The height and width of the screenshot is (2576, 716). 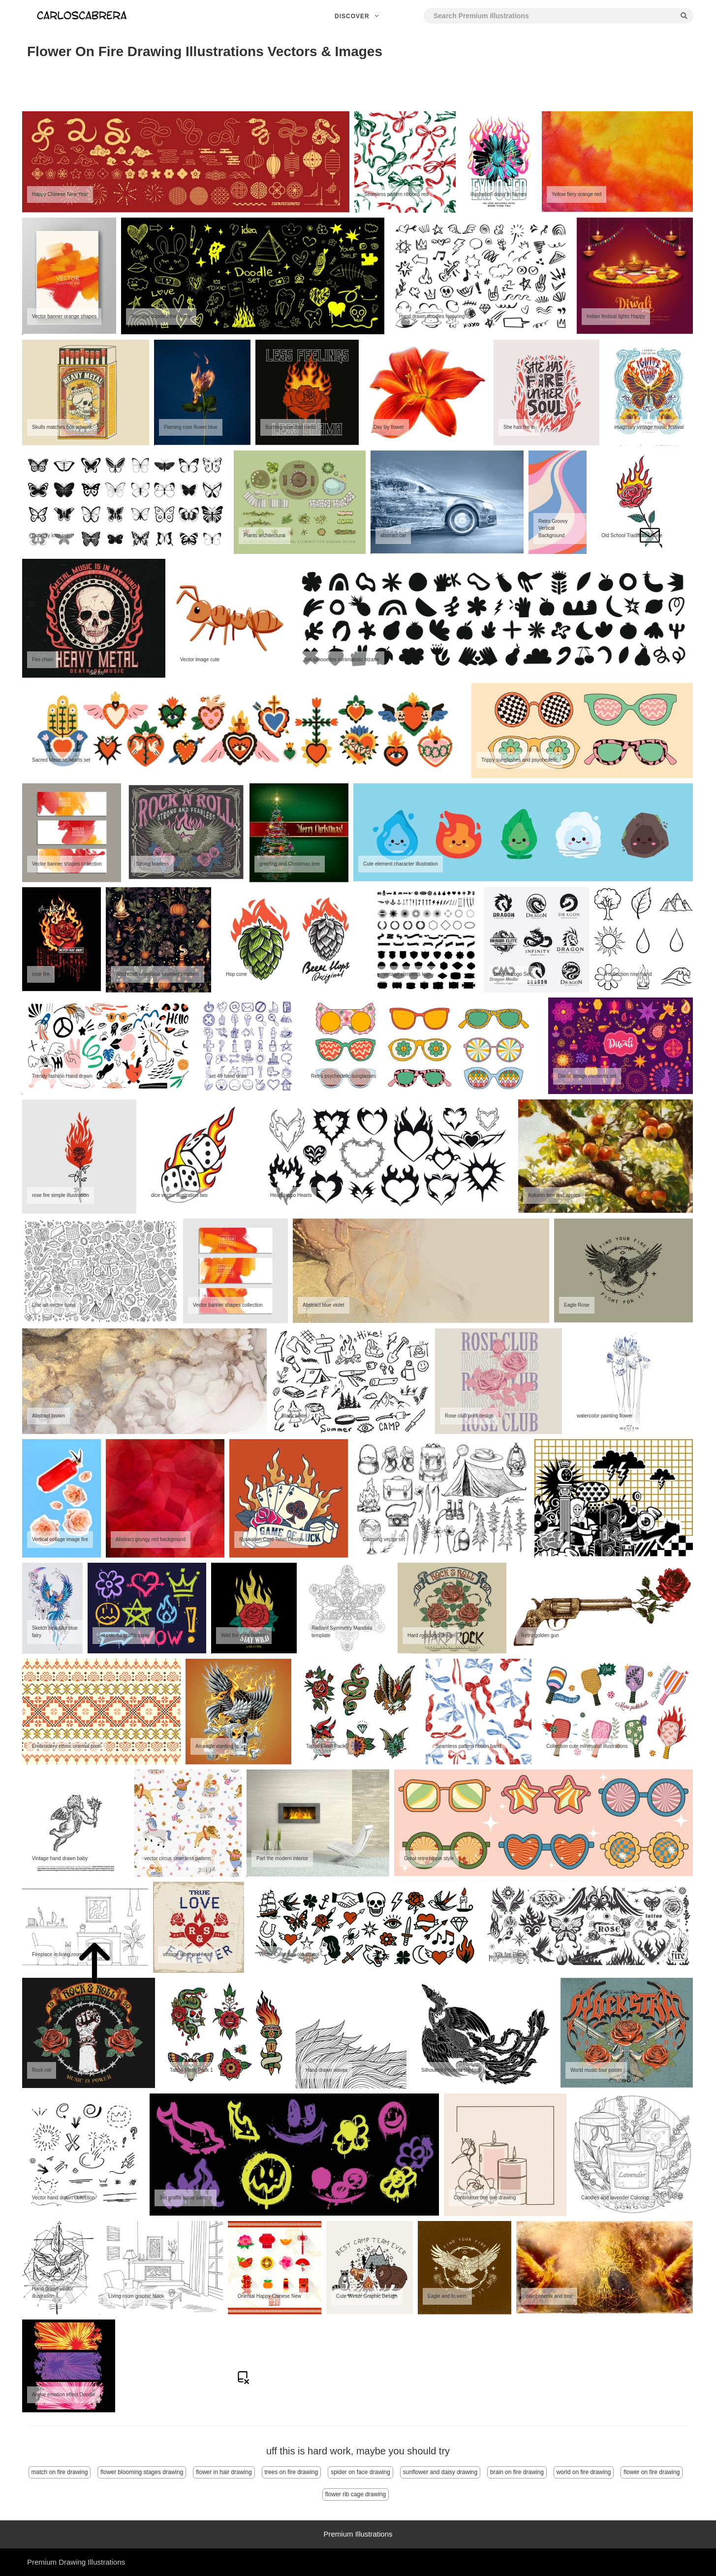 What do you see at coordinates (243, 2378) in the screenshot?
I see `indicates a deleted repository` at bounding box center [243, 2378].